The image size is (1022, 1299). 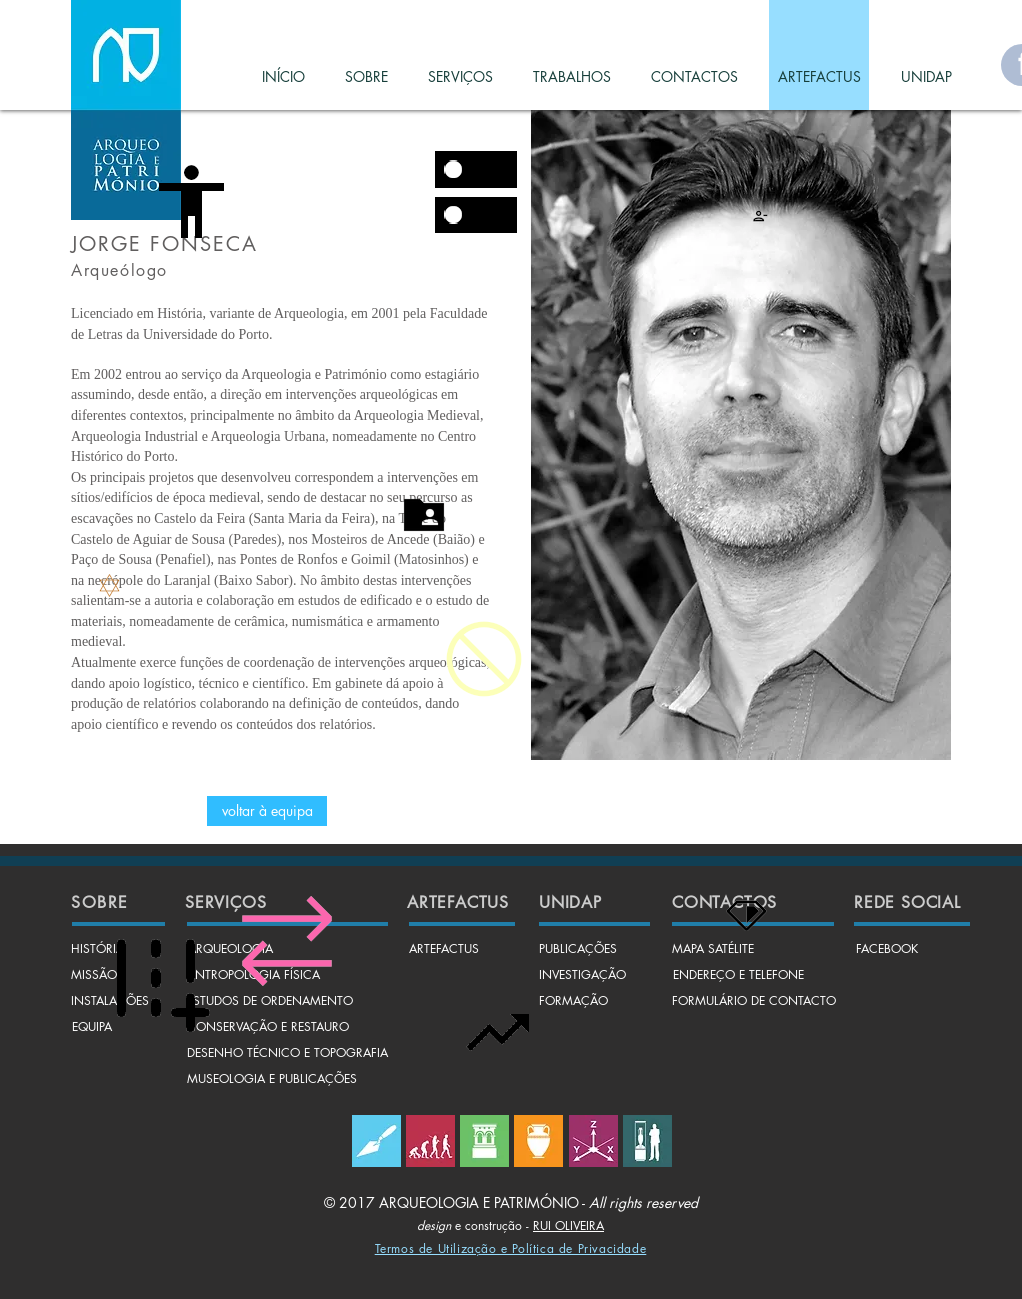 What do you see at coordinates (484, 659) in the screenshot?
I see `indicates a blocked or prohibited action` at bounding box center [484, 659].